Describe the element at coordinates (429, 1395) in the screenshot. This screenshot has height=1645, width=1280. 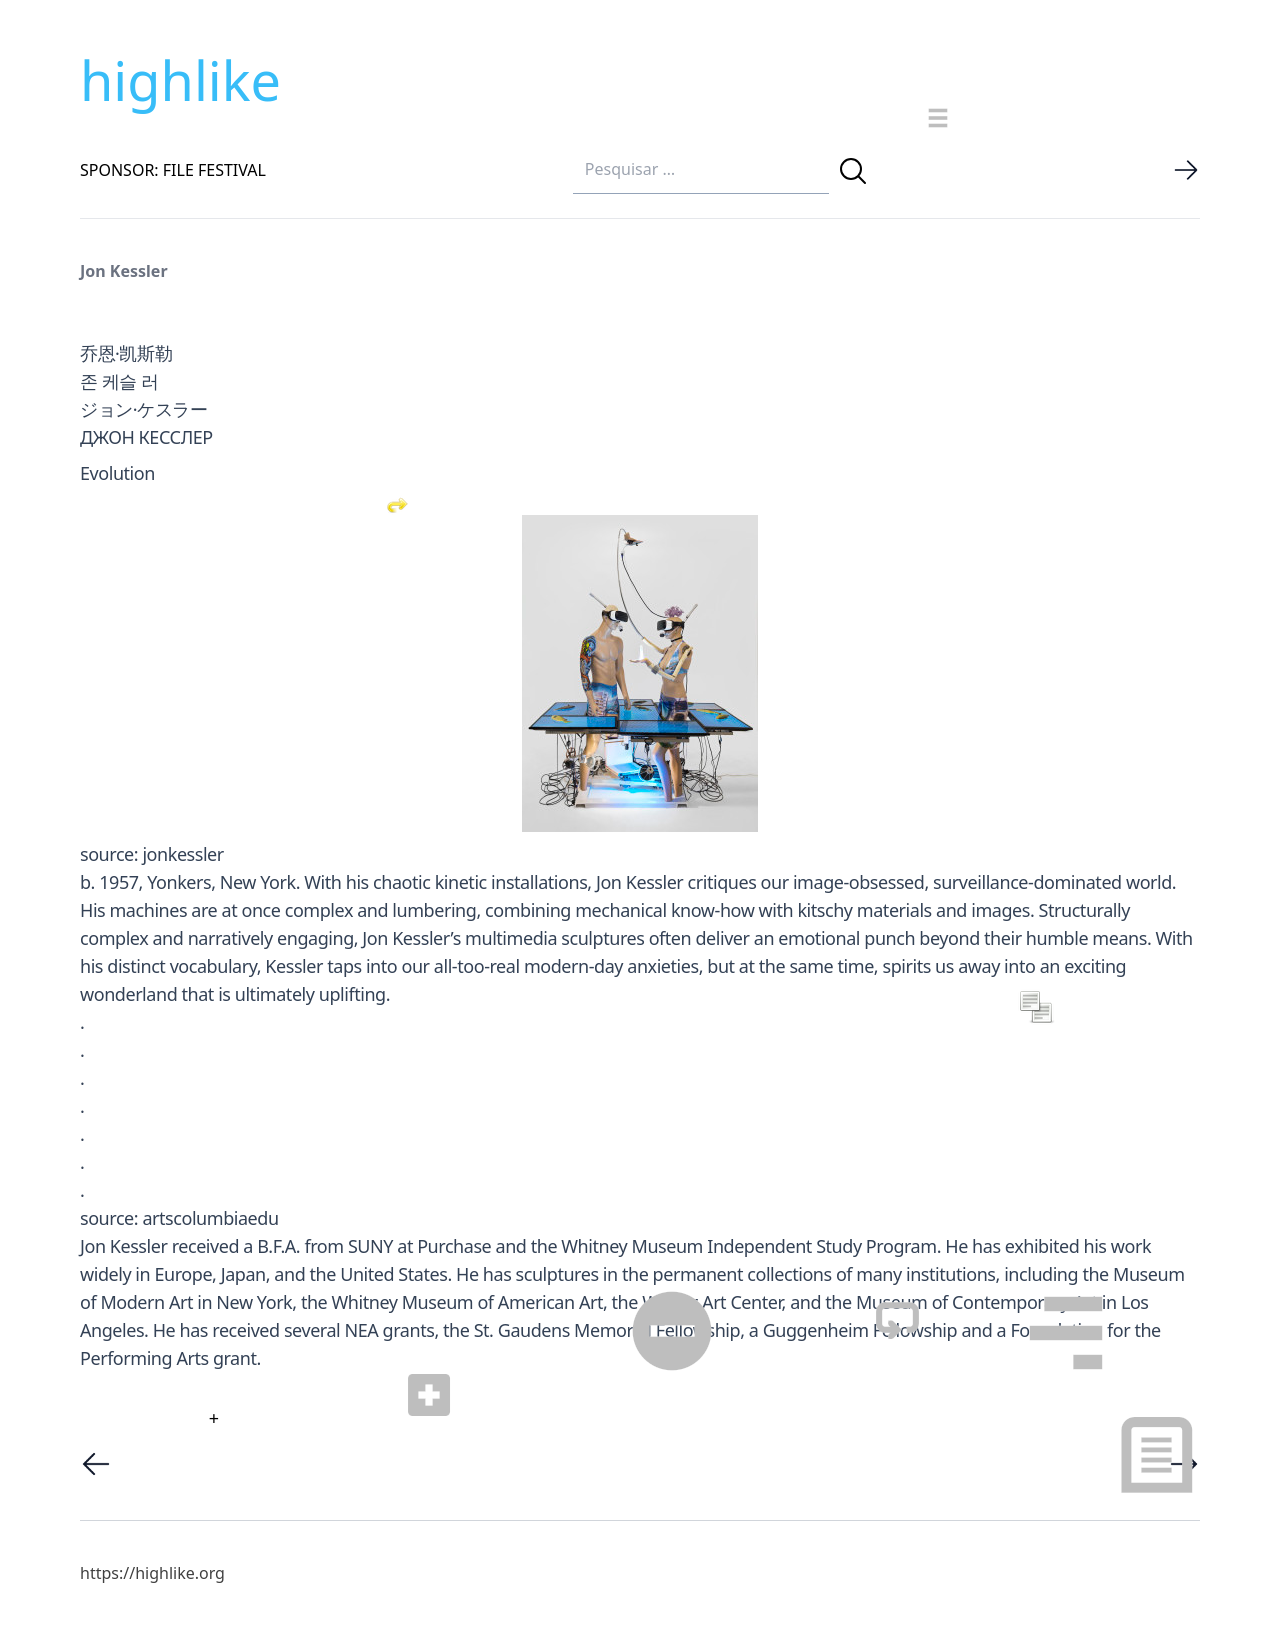
I see `zoom in on the current view` at that location.